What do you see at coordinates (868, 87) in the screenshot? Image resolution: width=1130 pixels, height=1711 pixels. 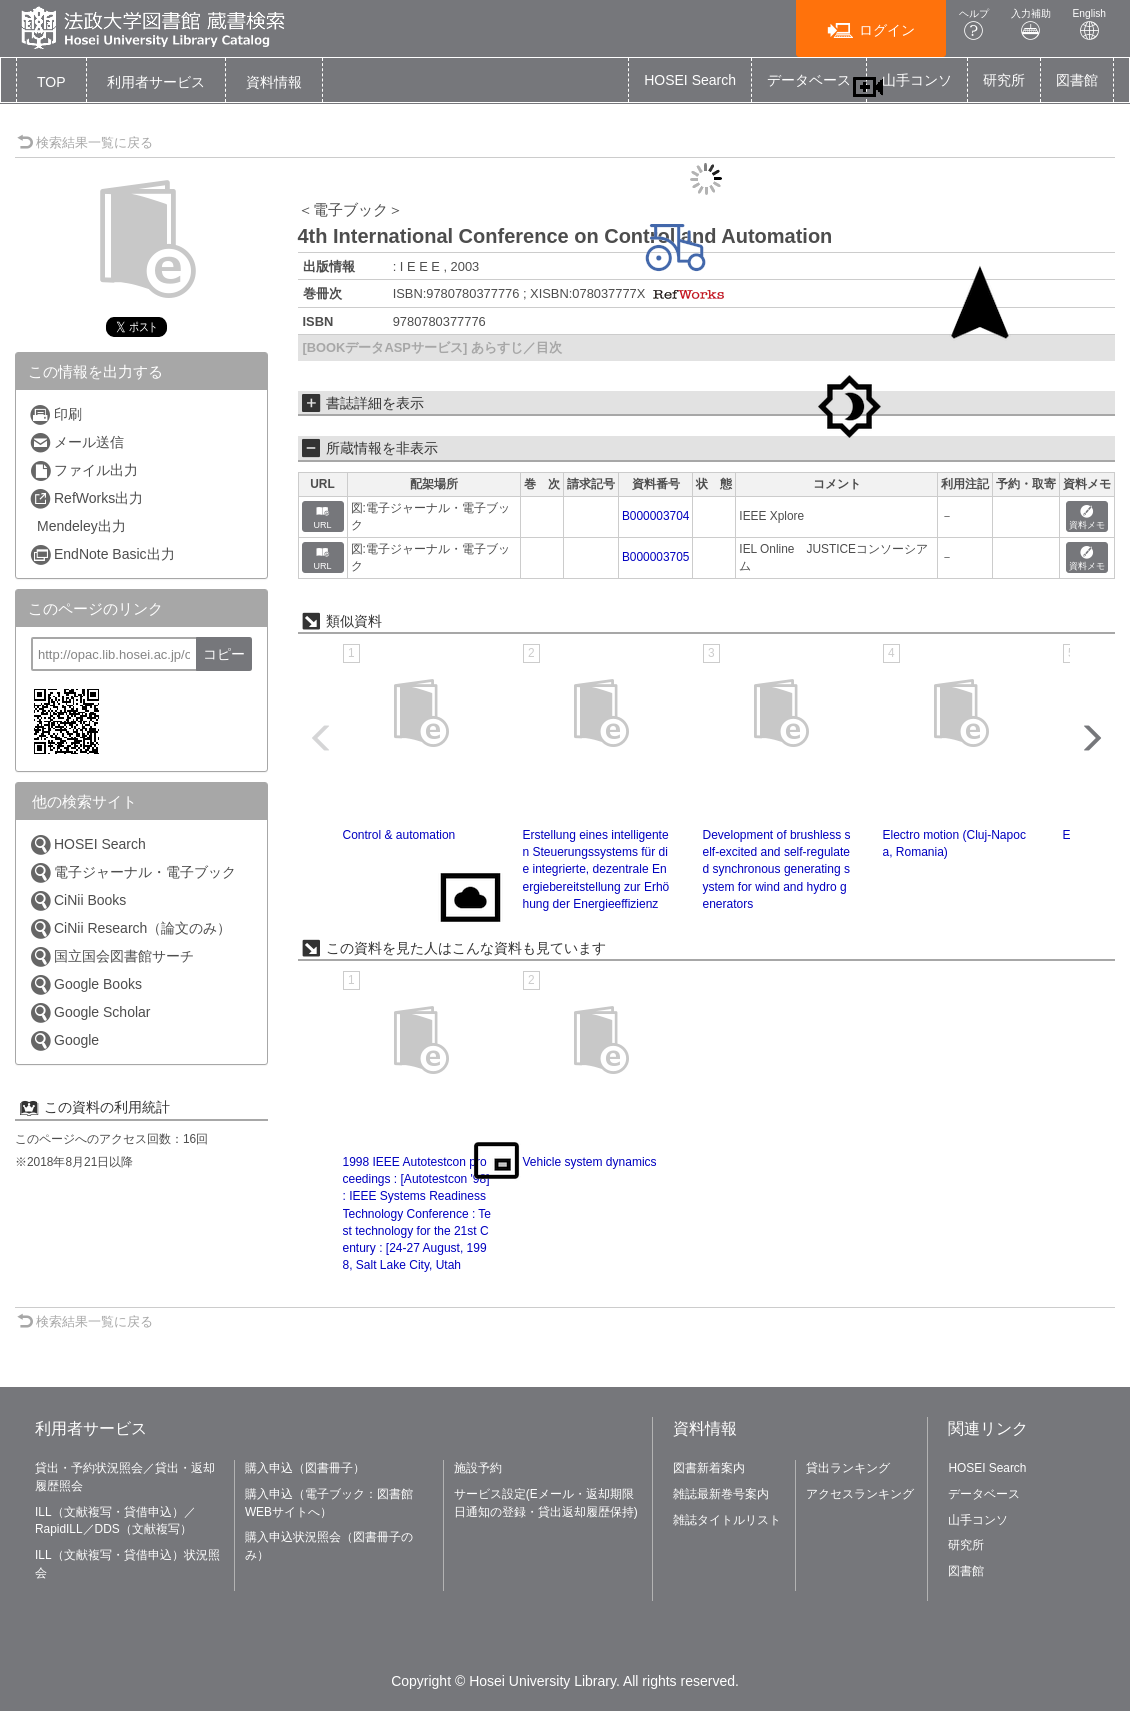 I see `start a new video call` at bounding box center [868, 87].